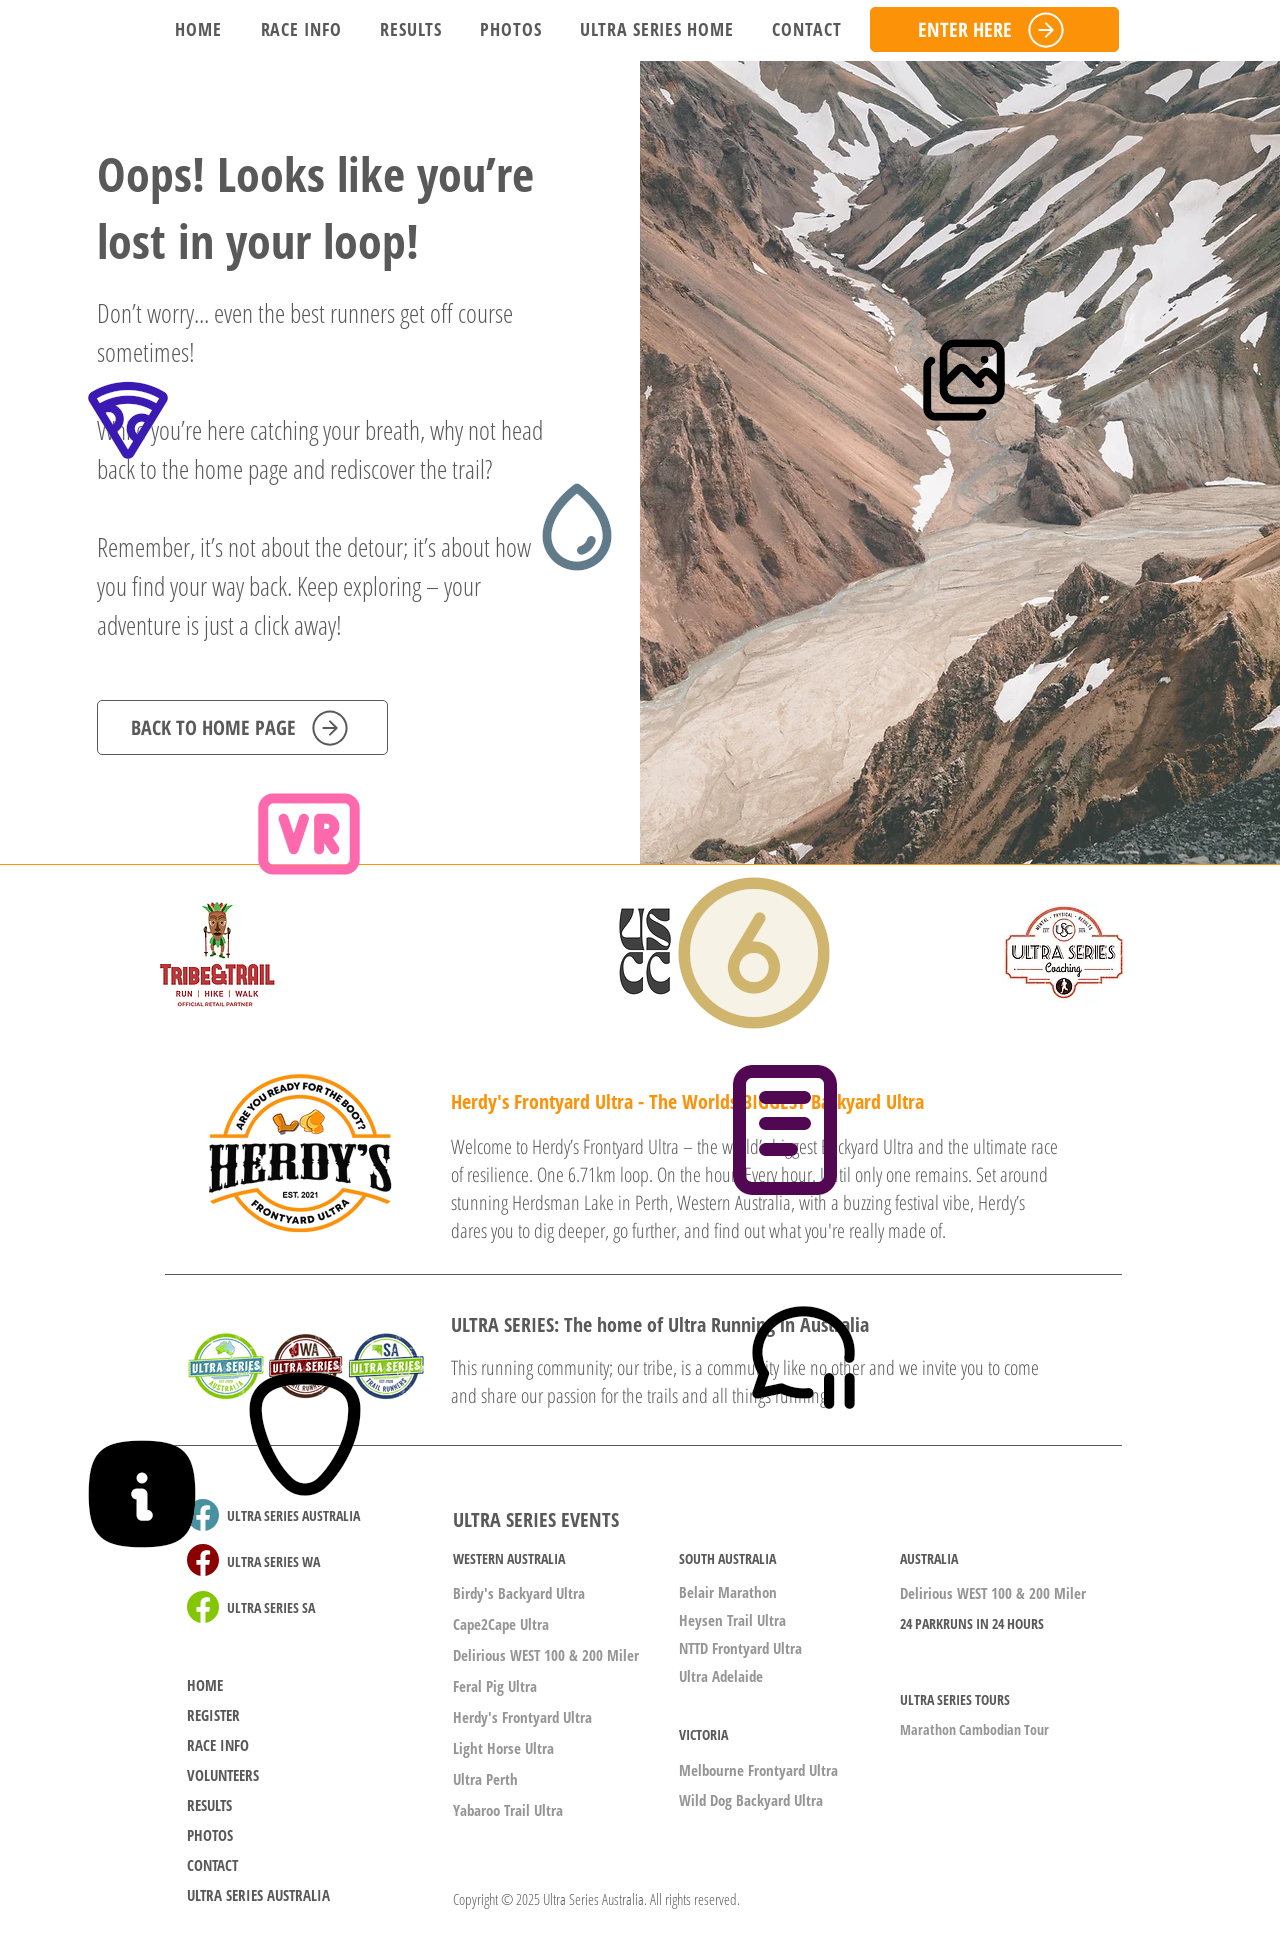 This screenshot has width=1280, height=1957. I want to click on browse food or pizza delivery options, so click(128, 419).